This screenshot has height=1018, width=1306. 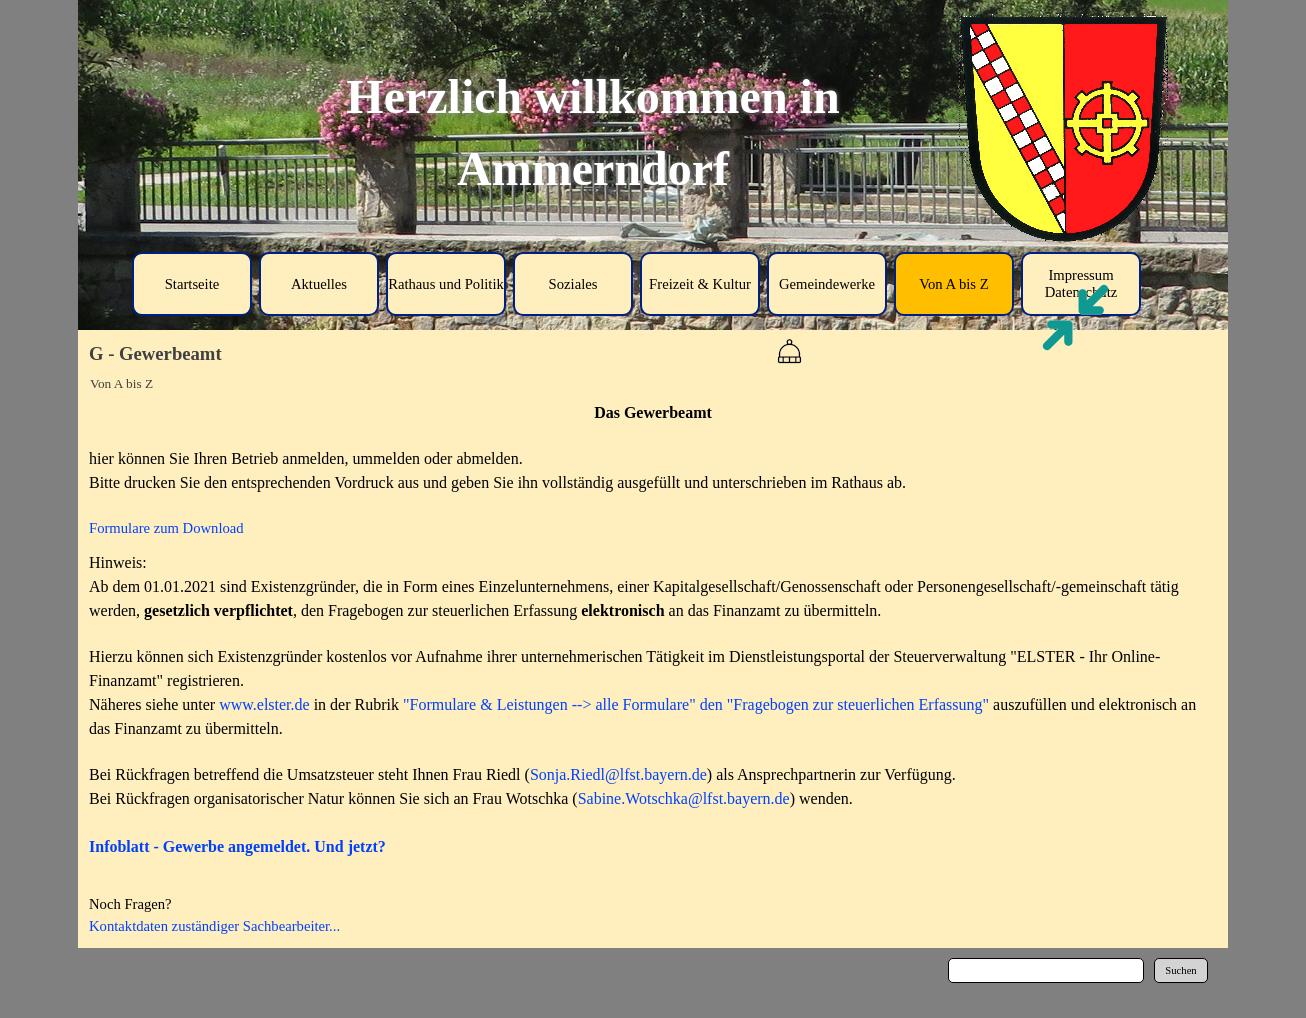 What do you see at coordinates (789, 352) in the screenshot?
I see `browse winter apparel or accessories` at bounding box center [789, 352].